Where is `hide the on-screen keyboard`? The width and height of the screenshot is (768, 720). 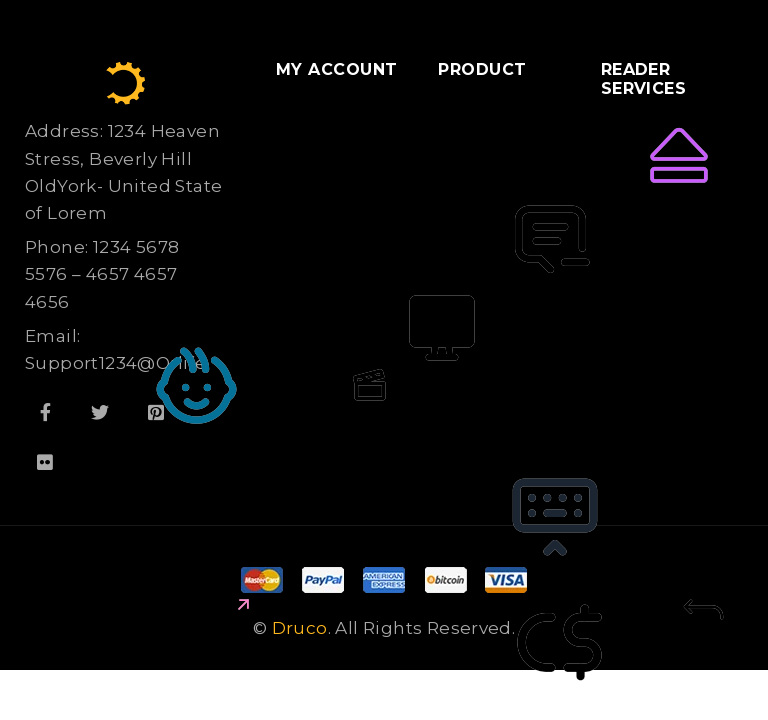 hide the on-screen keyboard is located at coordinates (555, 517).